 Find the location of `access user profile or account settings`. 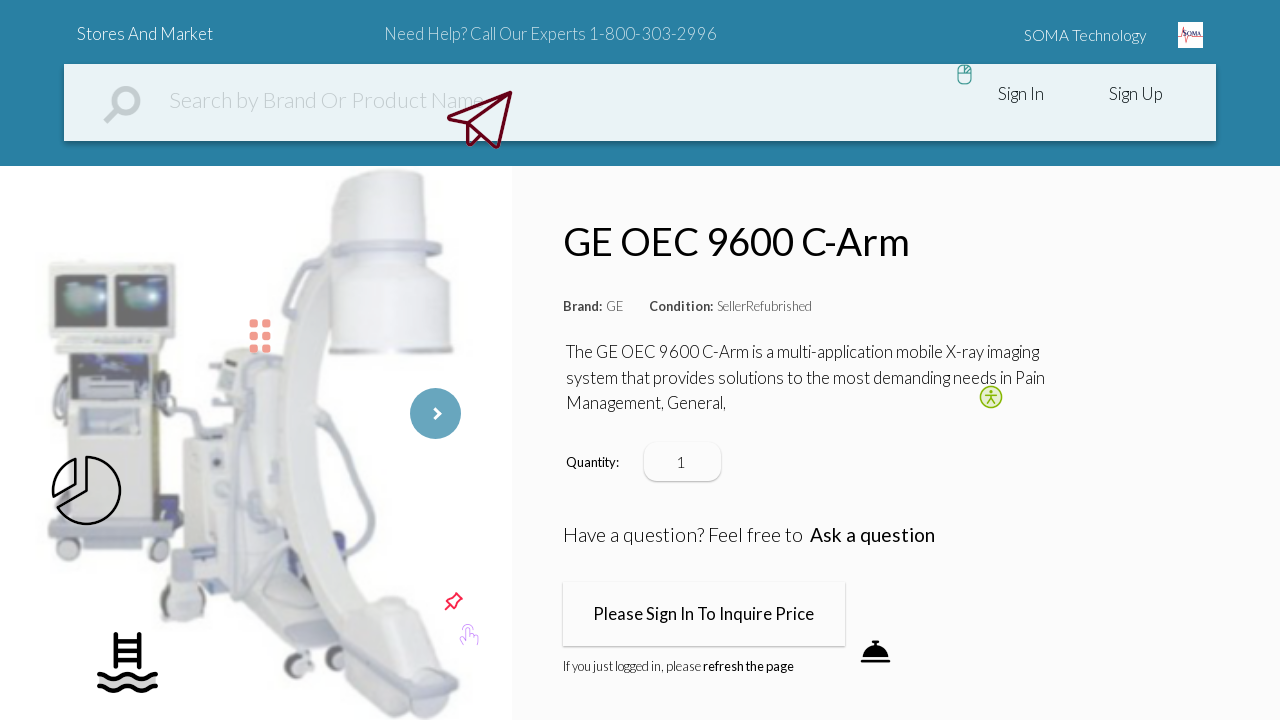

access user profile or account settings is located at coordinates (991, 397).